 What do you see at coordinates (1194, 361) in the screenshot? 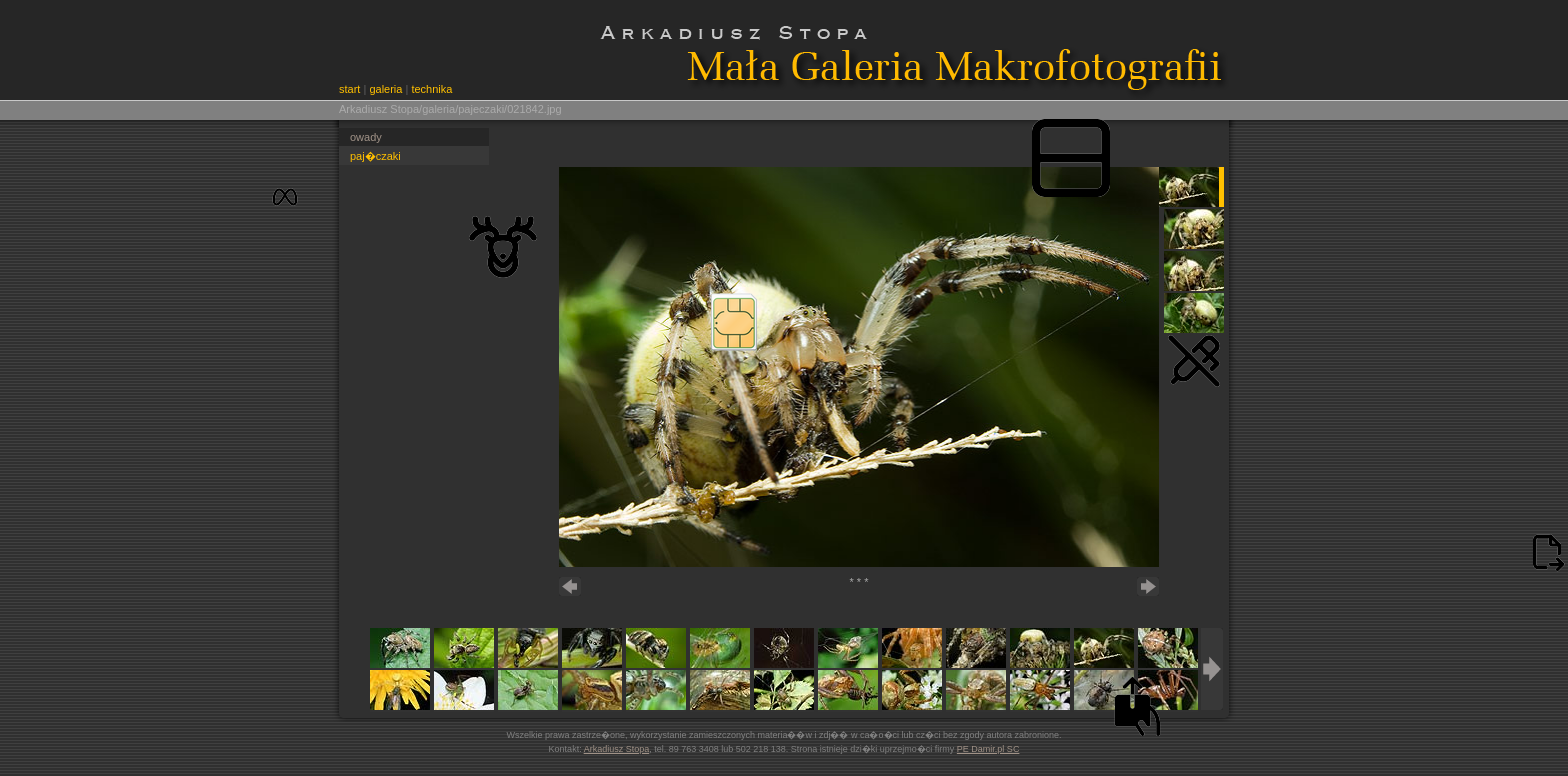
I see `editing disabled` at bounding box center [1194, 361].